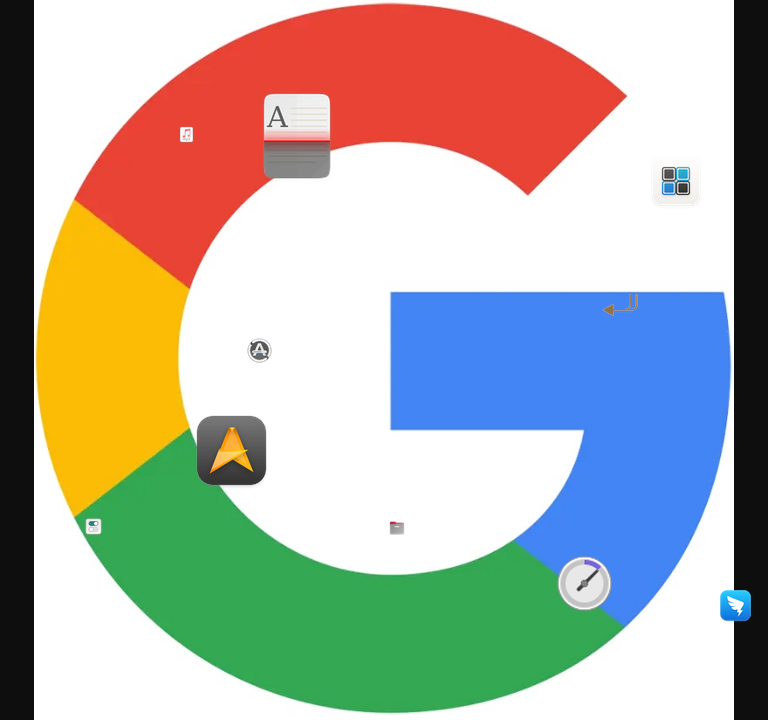 The height and width of the screenshot is (720, 768). What do you see at coordinates (584, 583) in the screenshot?
I see `open sysprof system profiler` at bounding box center [584, 583].